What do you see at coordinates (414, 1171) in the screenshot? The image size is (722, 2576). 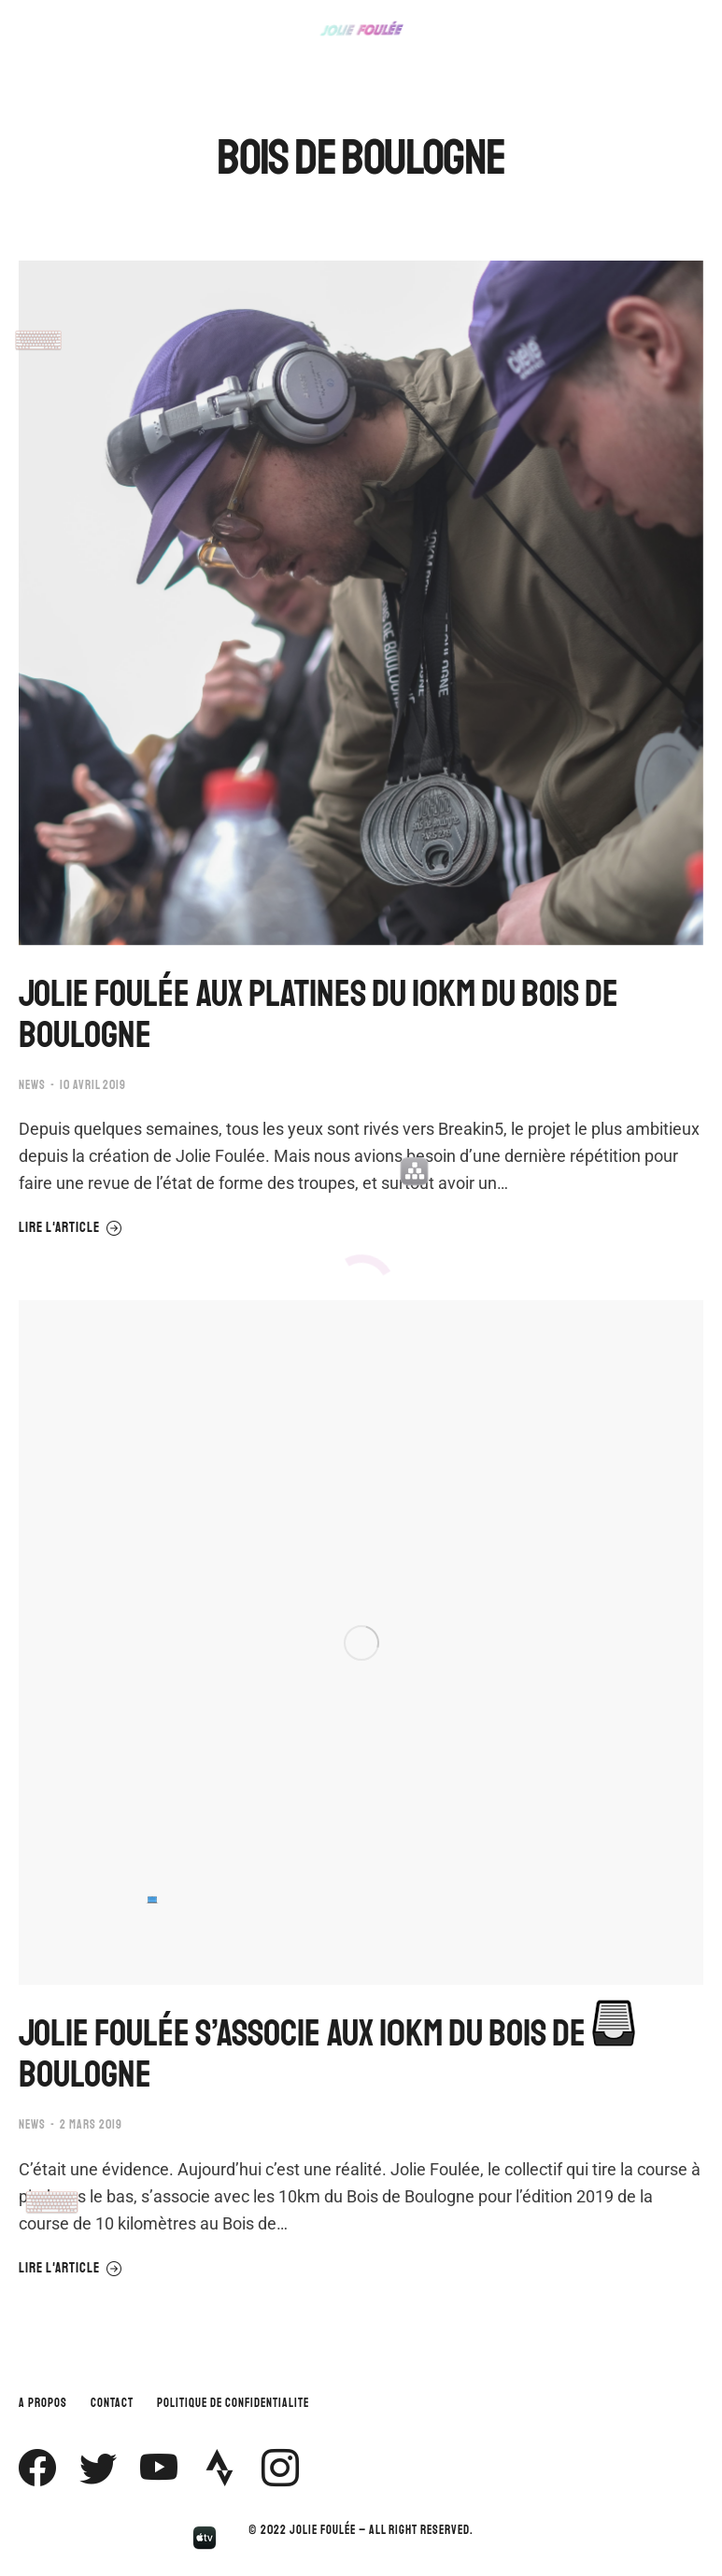 I see `view connected devices hierarchy` at bounding box center [414, 1171].